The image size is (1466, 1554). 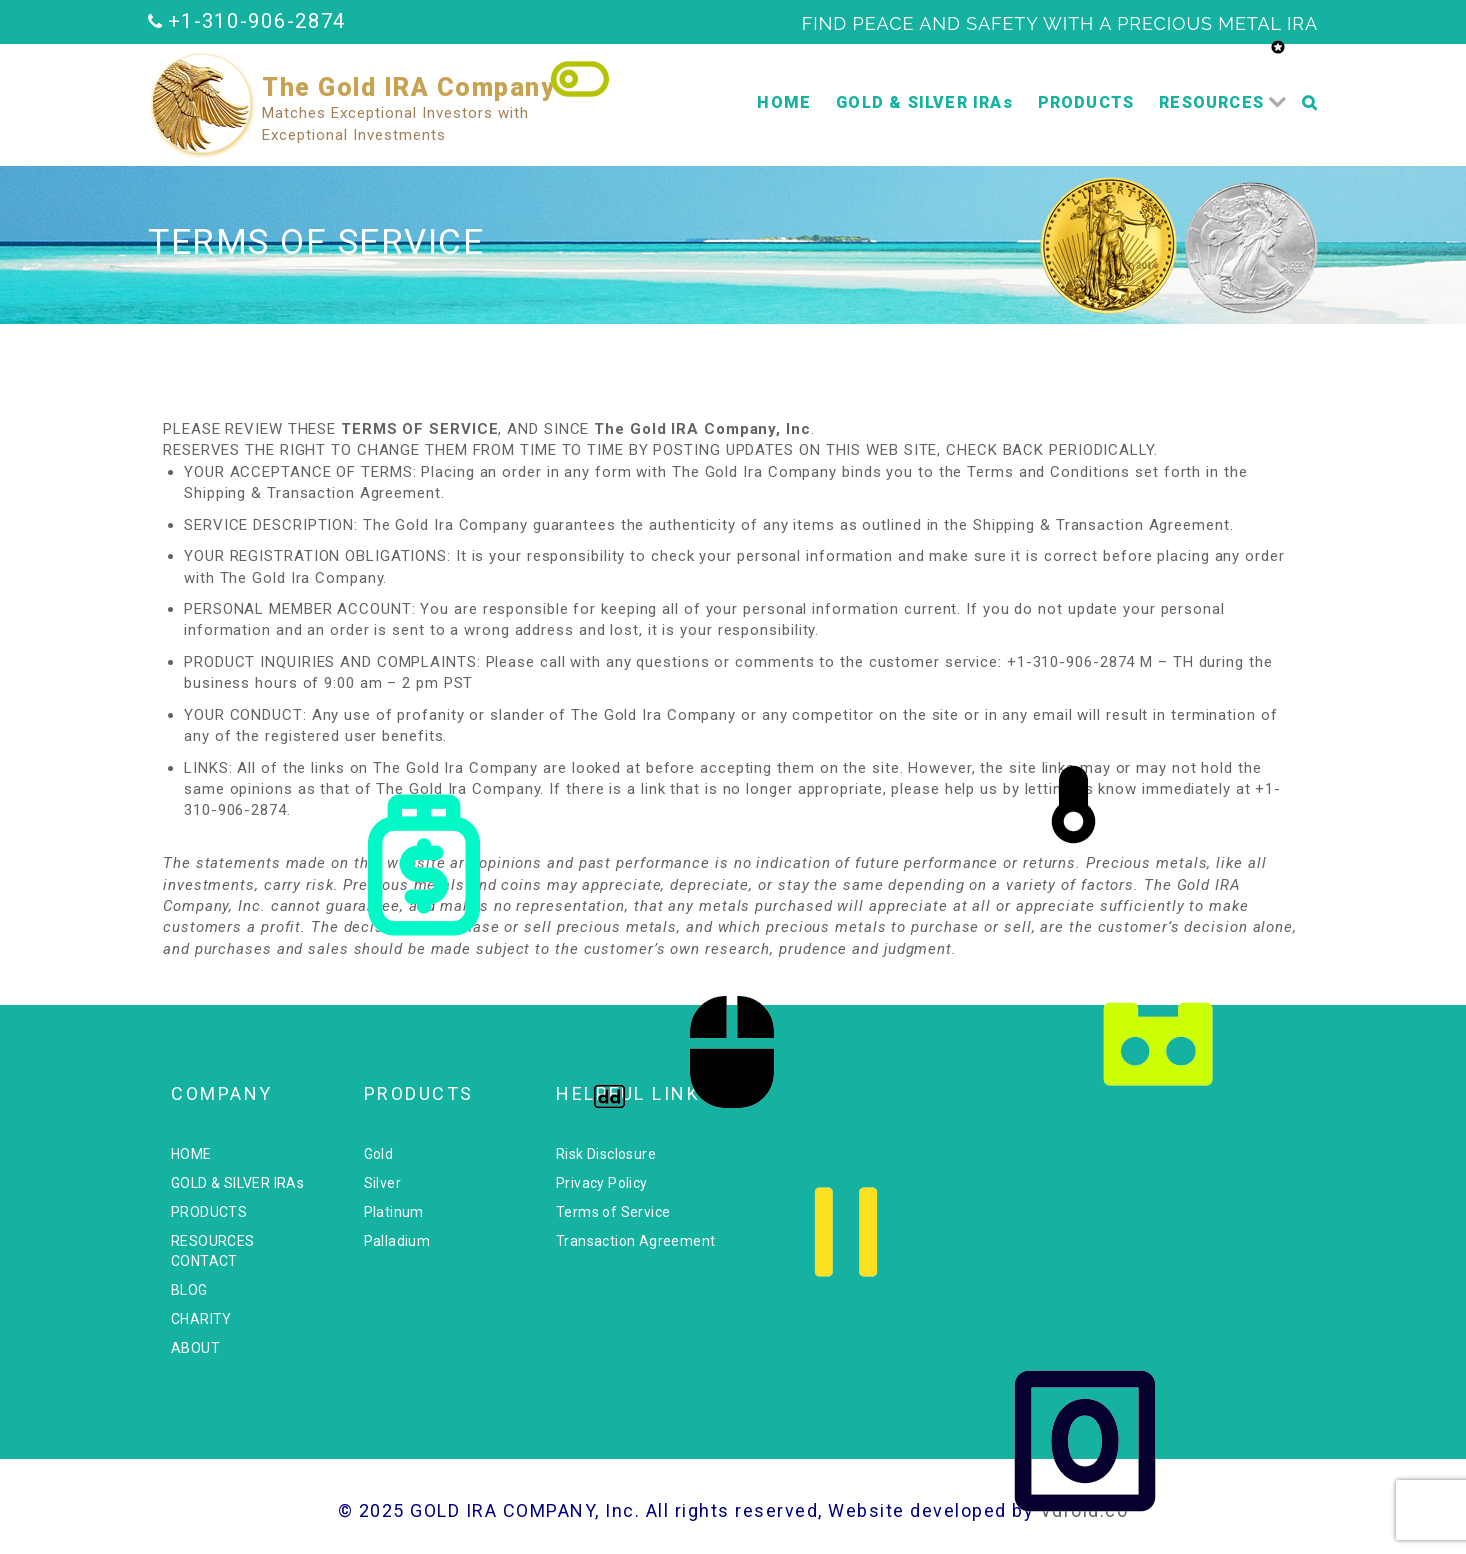 I want to click on simplybuilt brand logo, so click(x=1158, y=1044).